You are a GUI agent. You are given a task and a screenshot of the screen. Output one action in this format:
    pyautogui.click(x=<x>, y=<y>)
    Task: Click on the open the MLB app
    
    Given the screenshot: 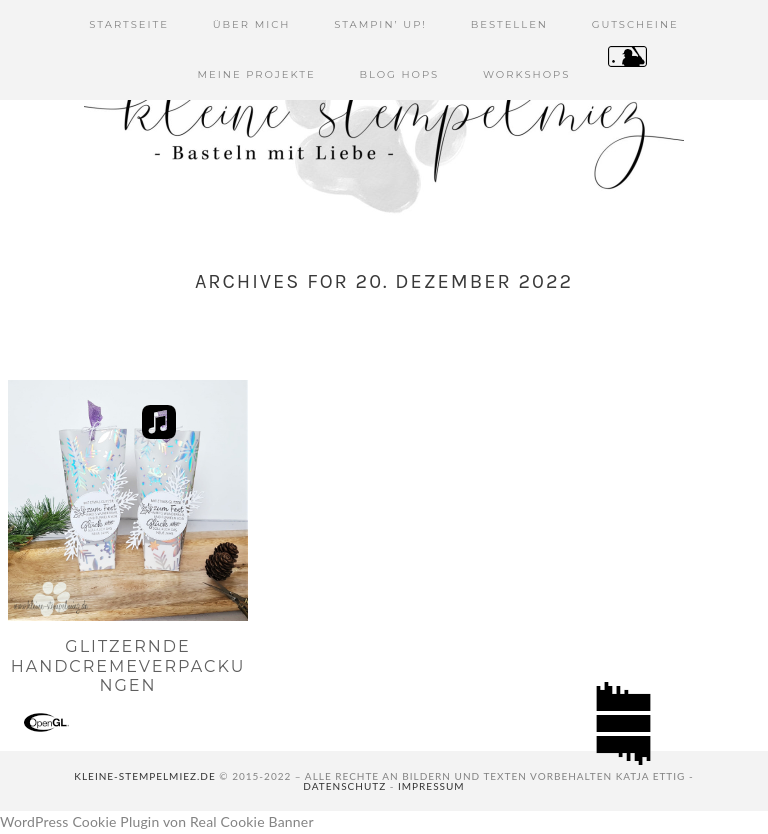 What is the action you would take?
    pyautogui.click(x=627, y=56)
    